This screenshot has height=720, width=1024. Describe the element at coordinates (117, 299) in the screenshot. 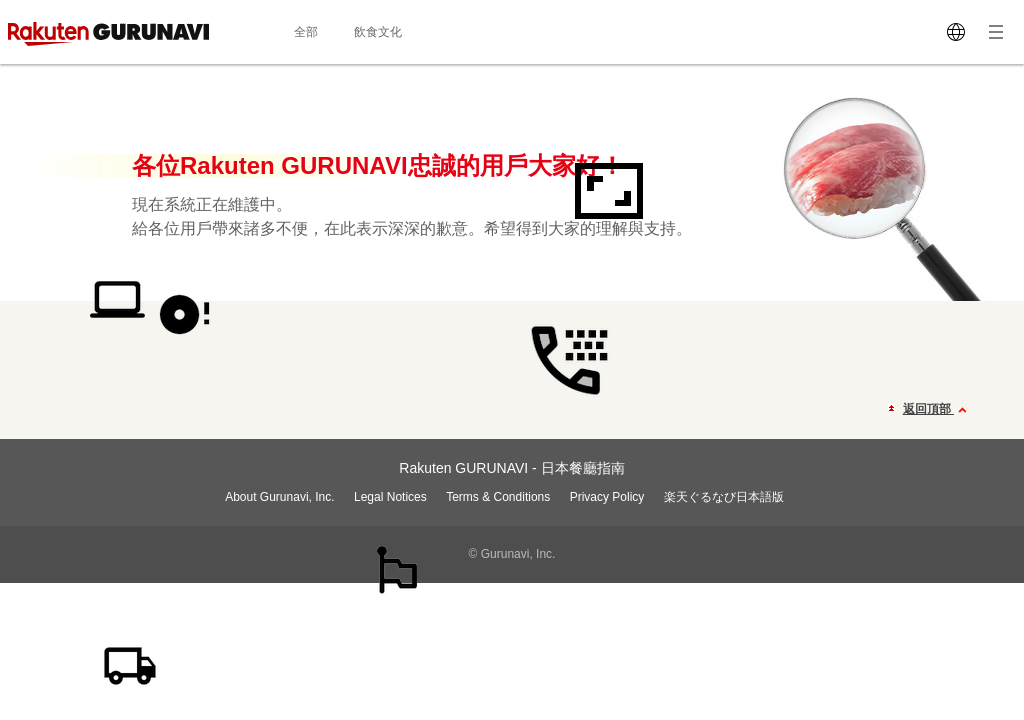

I see `access desktop or computer settings` at that location.